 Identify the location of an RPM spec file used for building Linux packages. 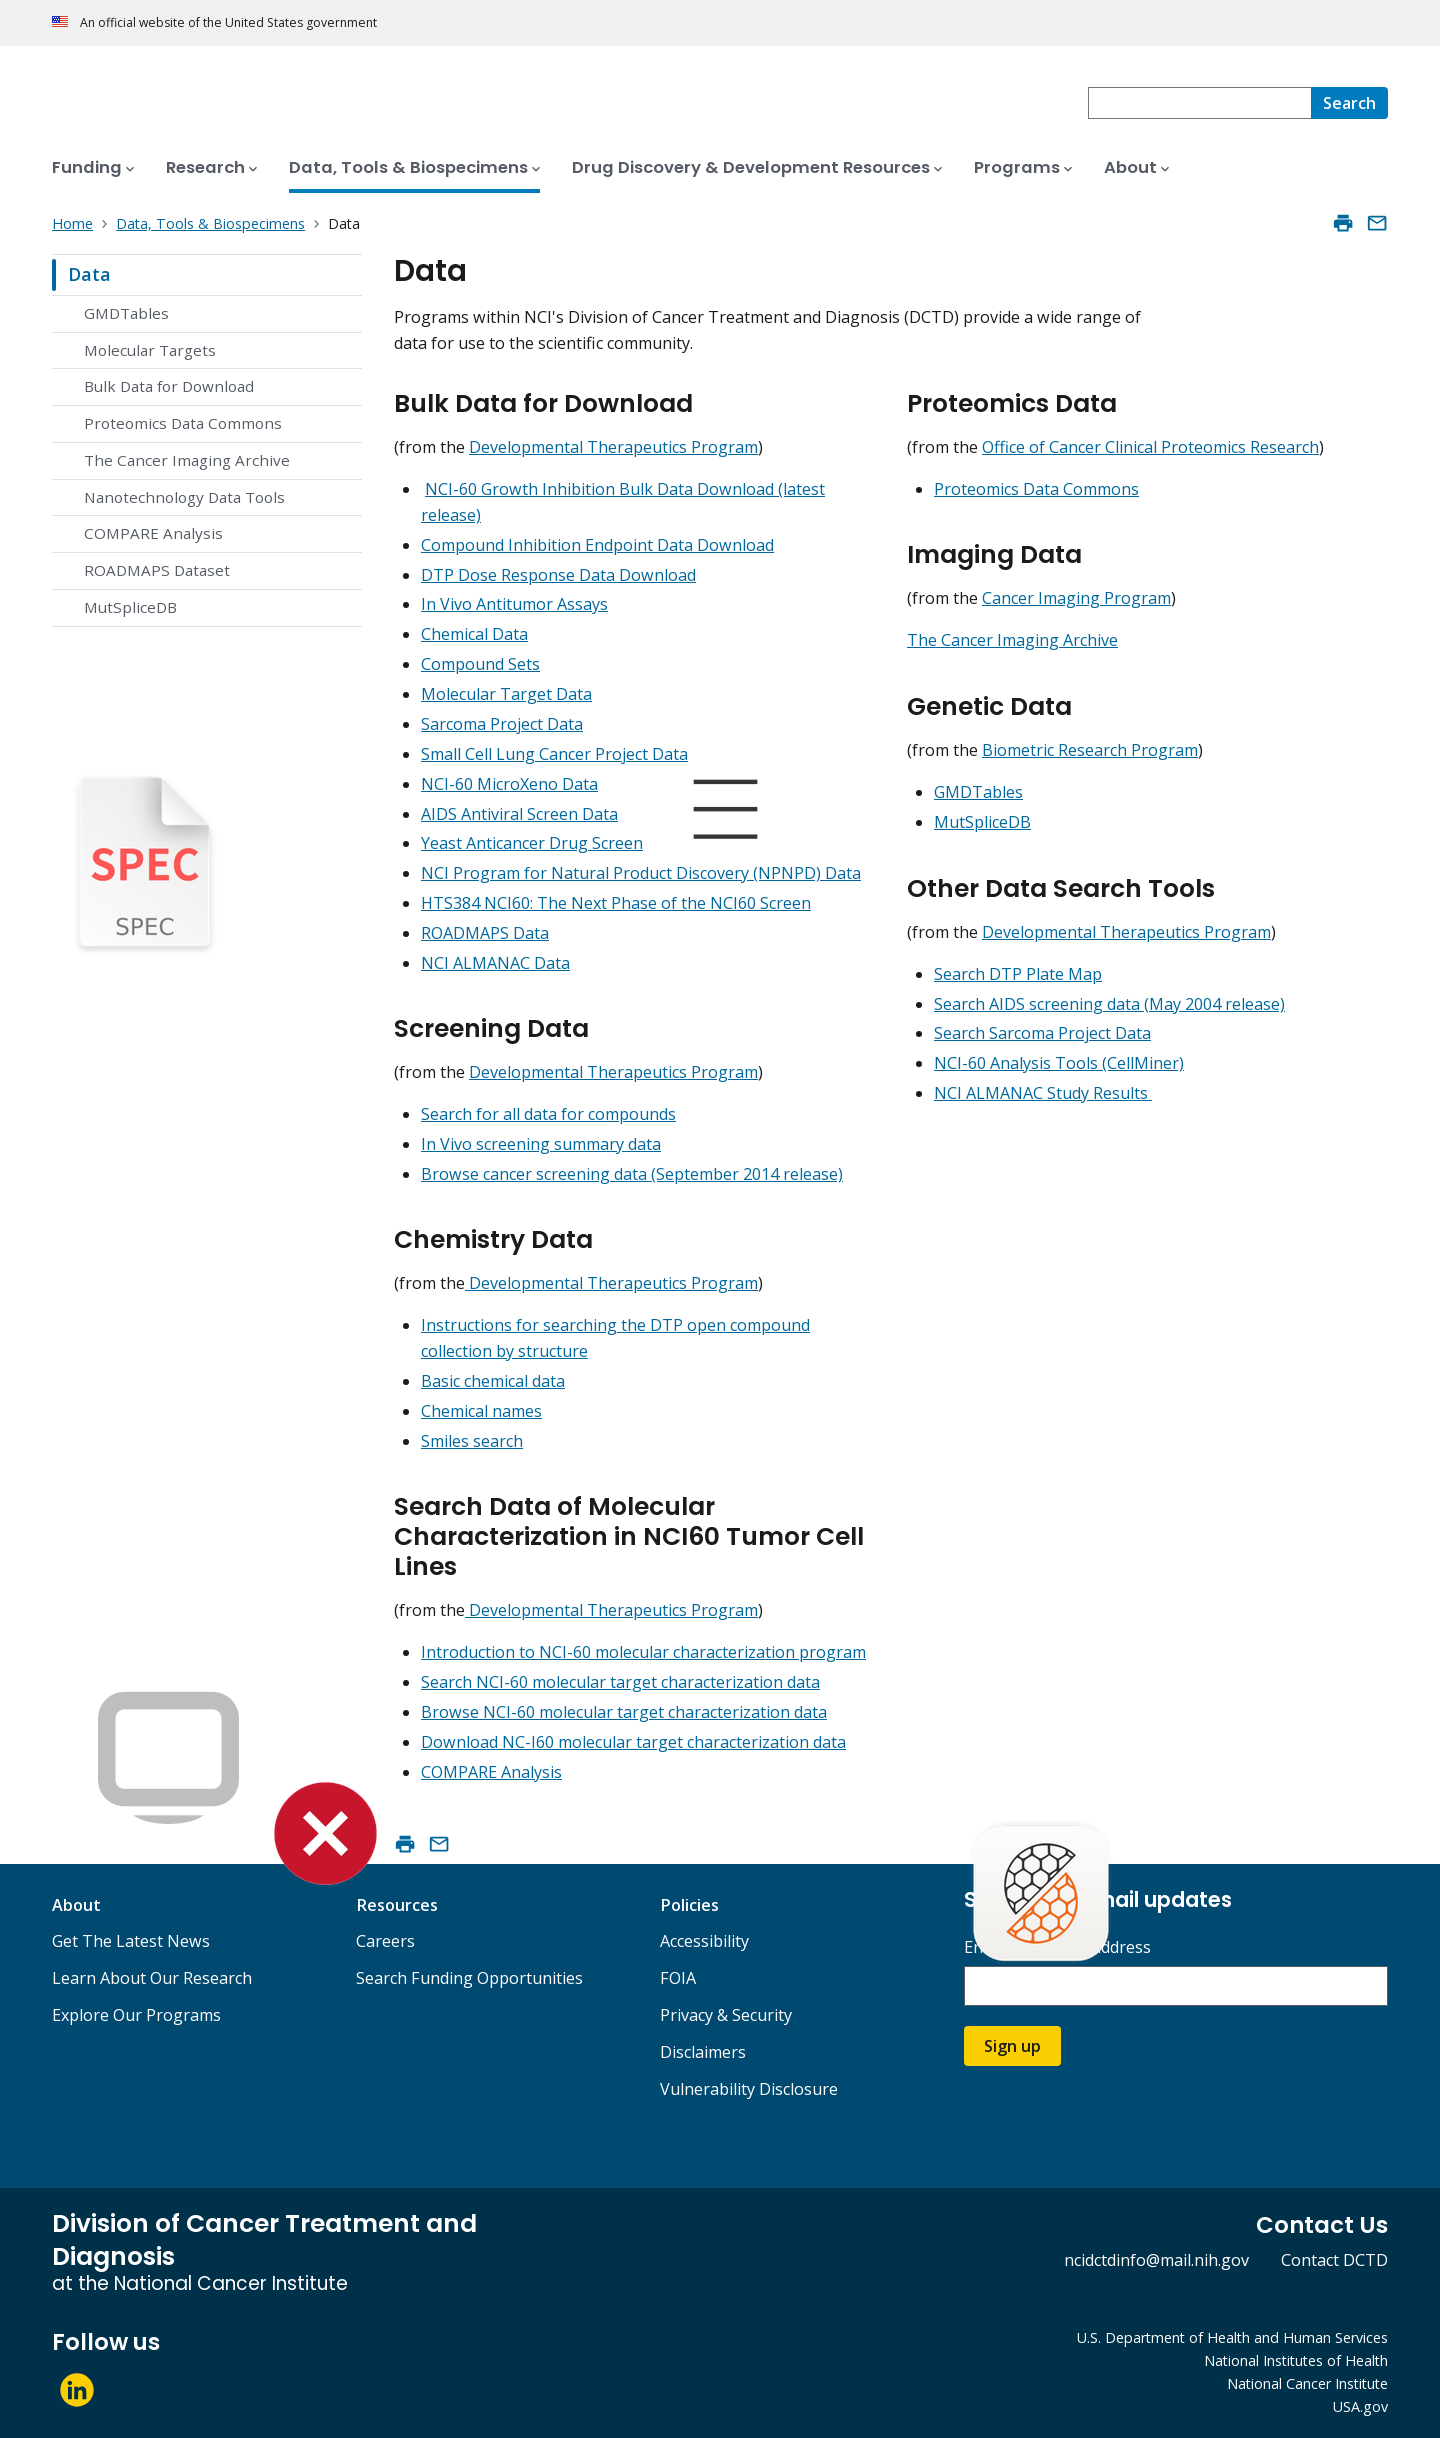
(145, 865).